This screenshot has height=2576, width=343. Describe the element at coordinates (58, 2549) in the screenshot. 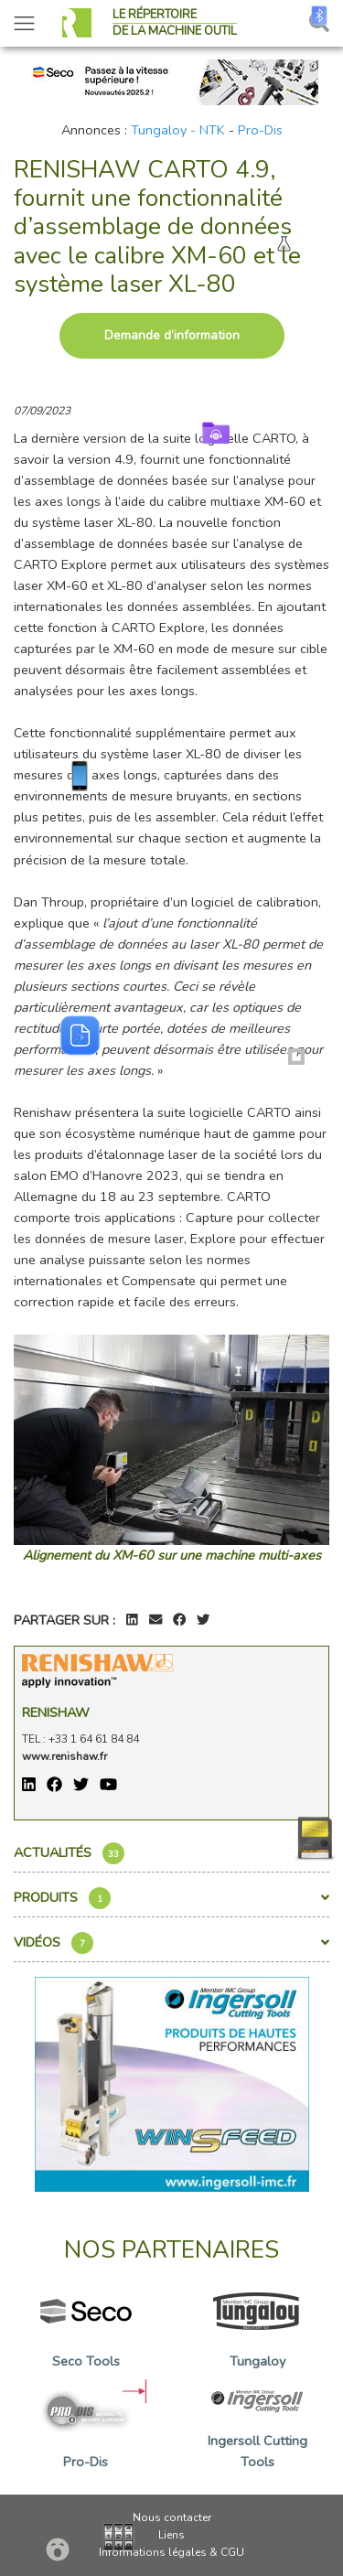

I see `indicates user is tired or bored` at that location.